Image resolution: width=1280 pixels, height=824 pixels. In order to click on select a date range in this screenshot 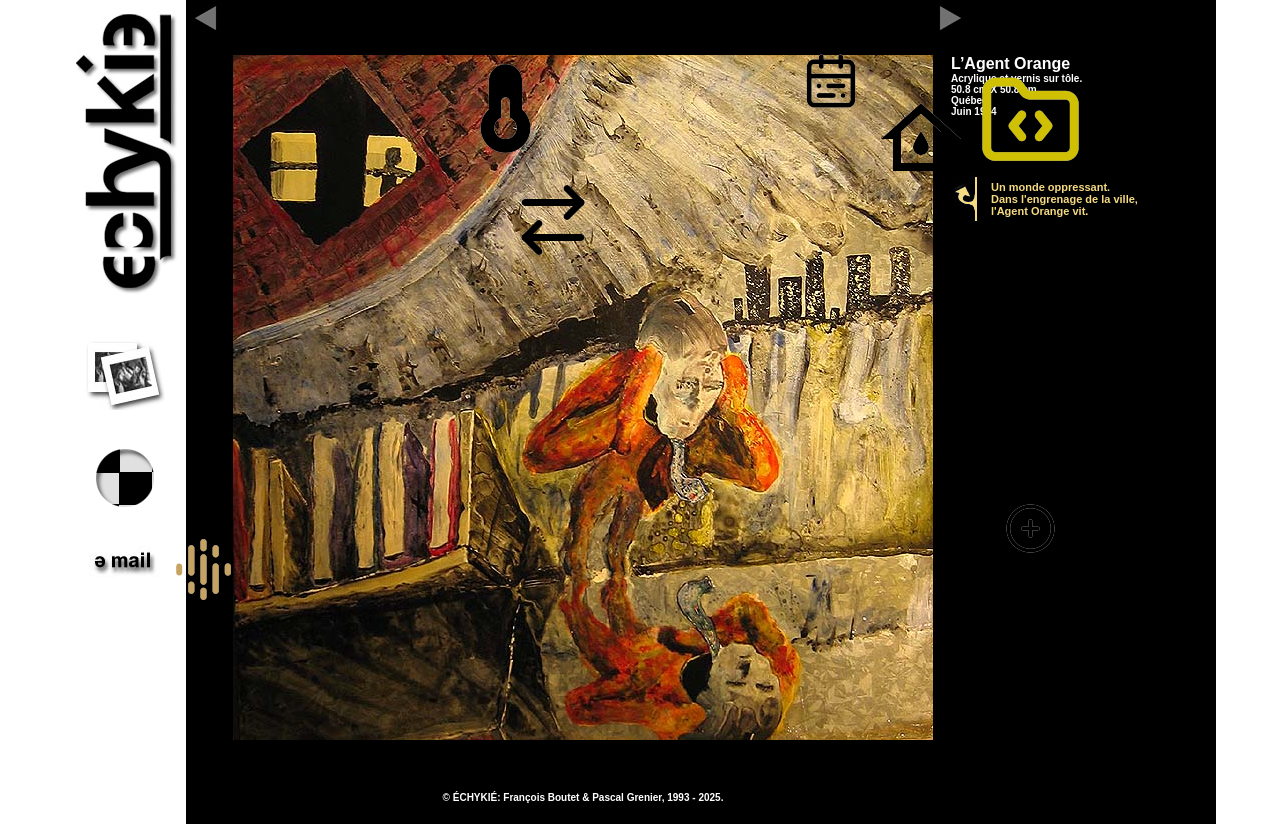, I will do `click(831, 81)`.